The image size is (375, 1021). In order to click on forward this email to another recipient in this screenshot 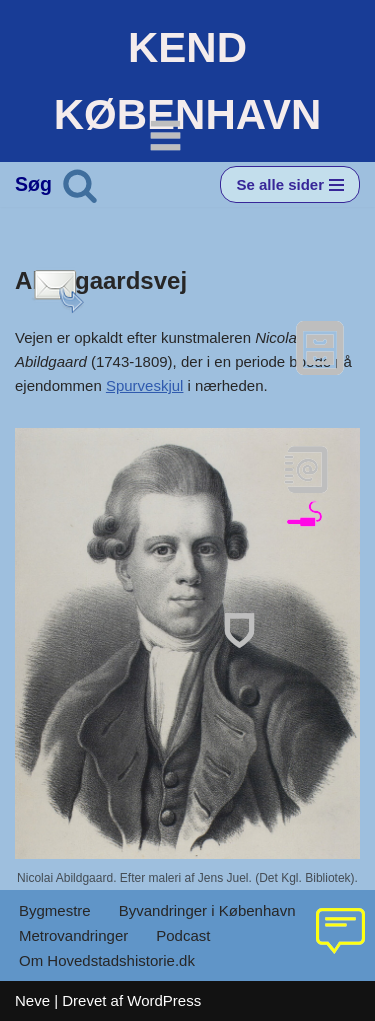, I will do `click(57, 287)`.